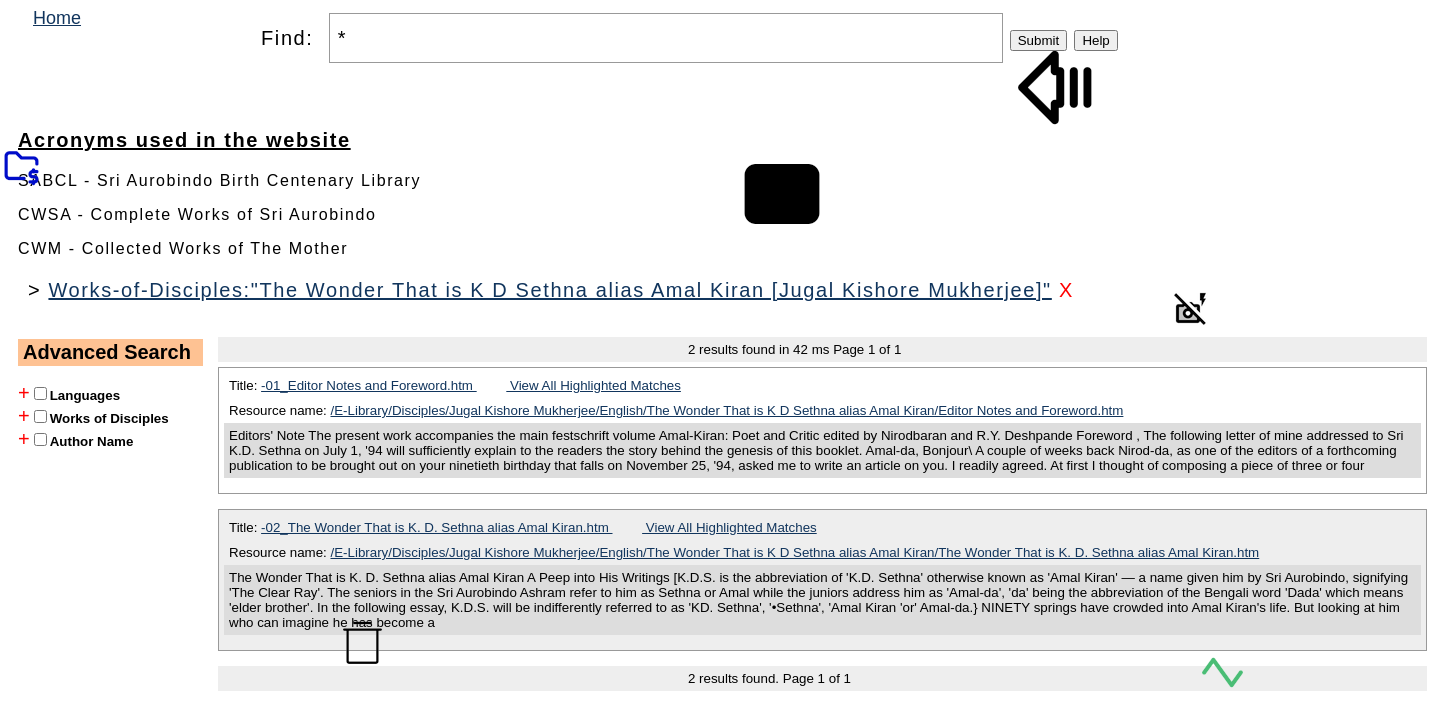  What do you see at coordinates (362, 644) in the screenshot?
I see `delete this item` at bounding box center [362, 644].